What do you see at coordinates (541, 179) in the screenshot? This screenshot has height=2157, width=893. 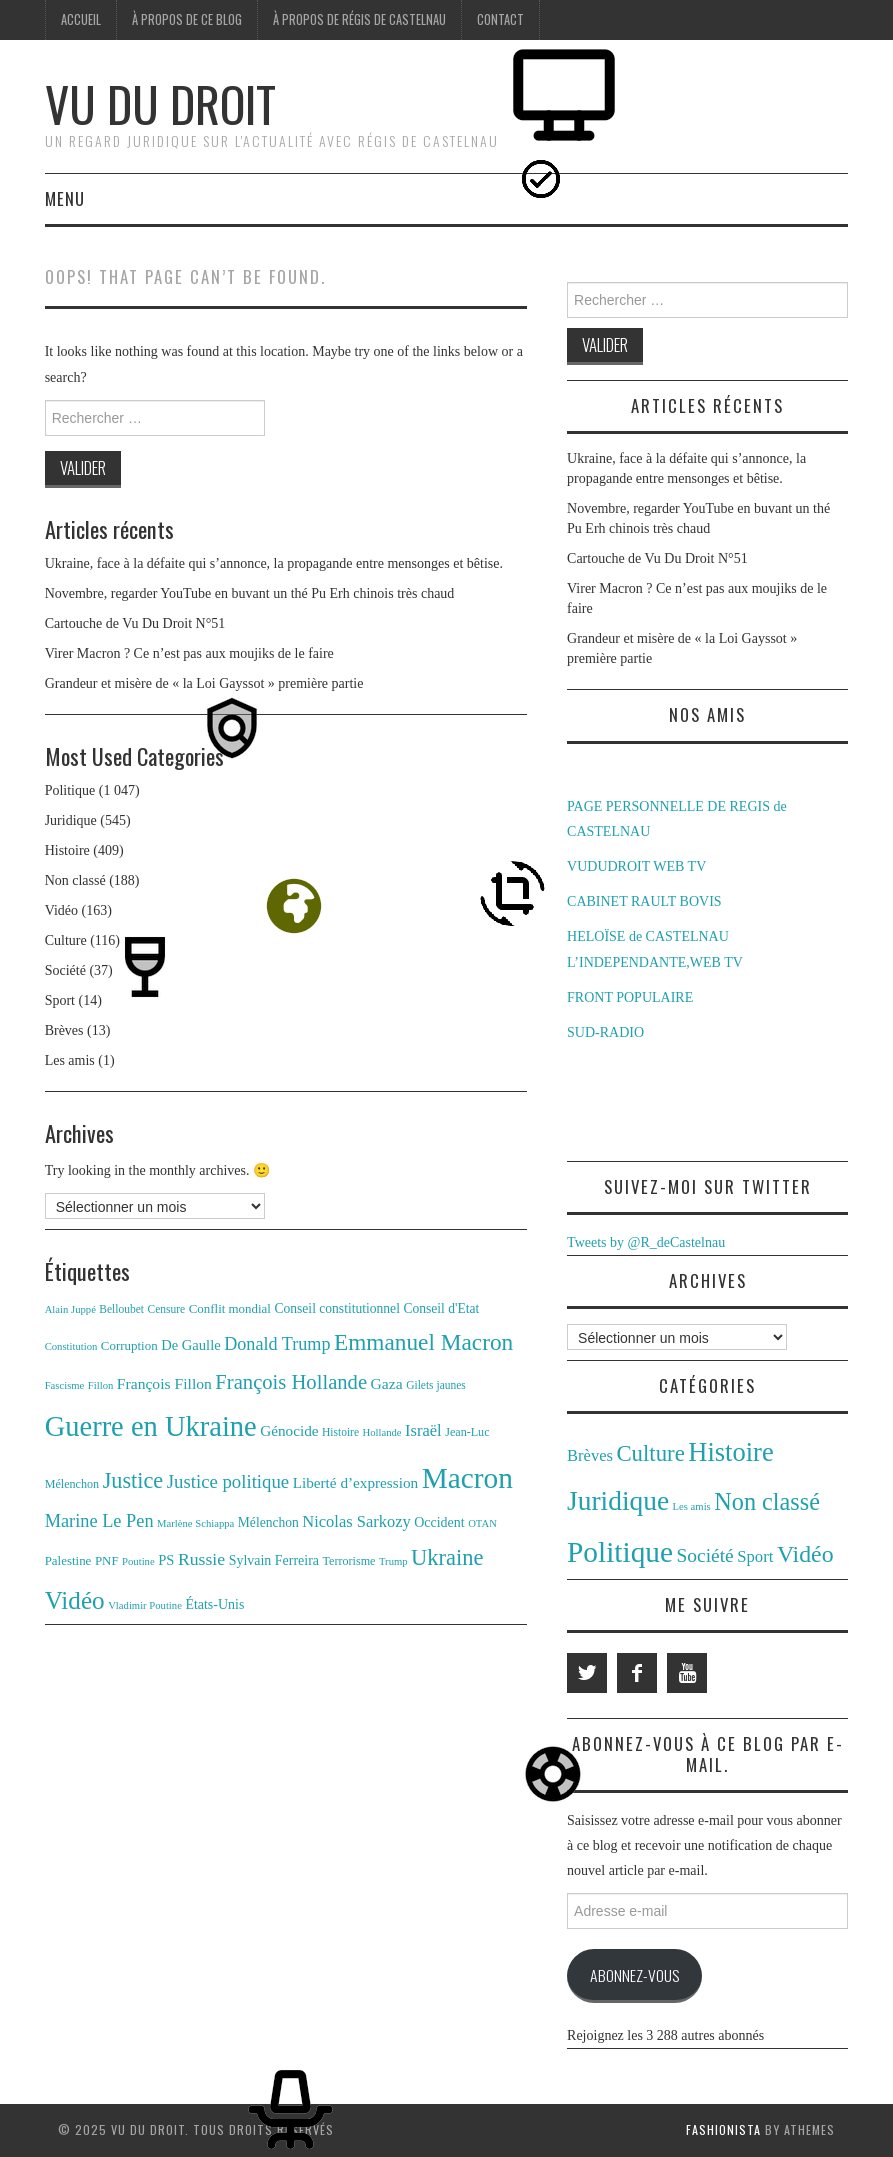 I see `indicates task or action completed successfully` at bounding box center [541, 179].